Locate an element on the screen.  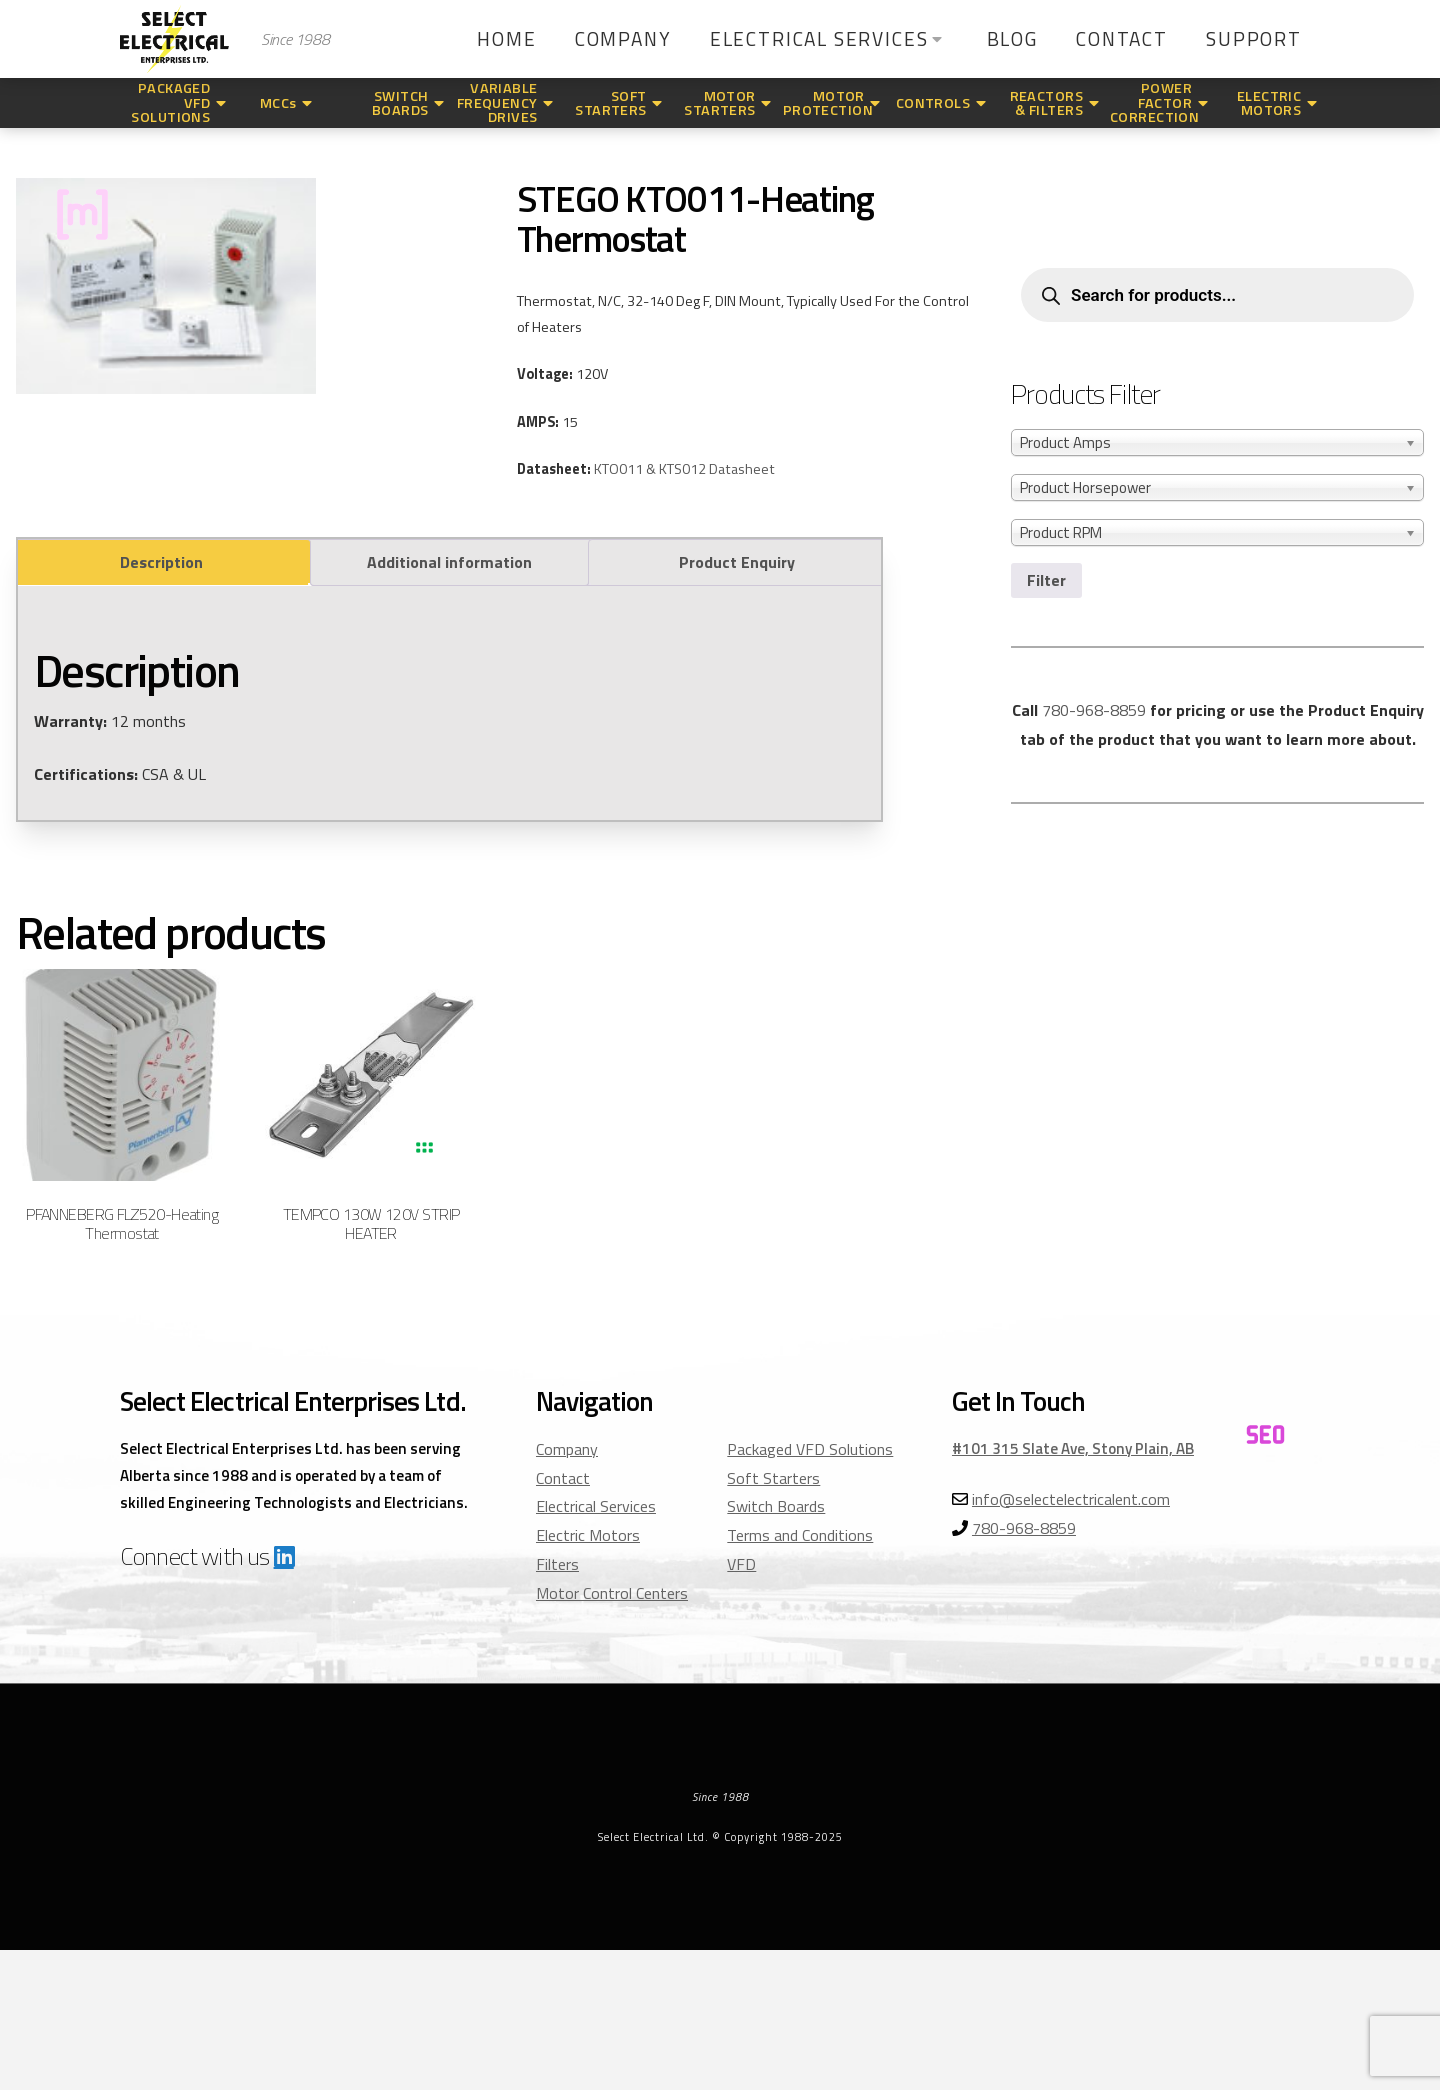
access search engine optimization tools is located at coordinates (1265, 1434).